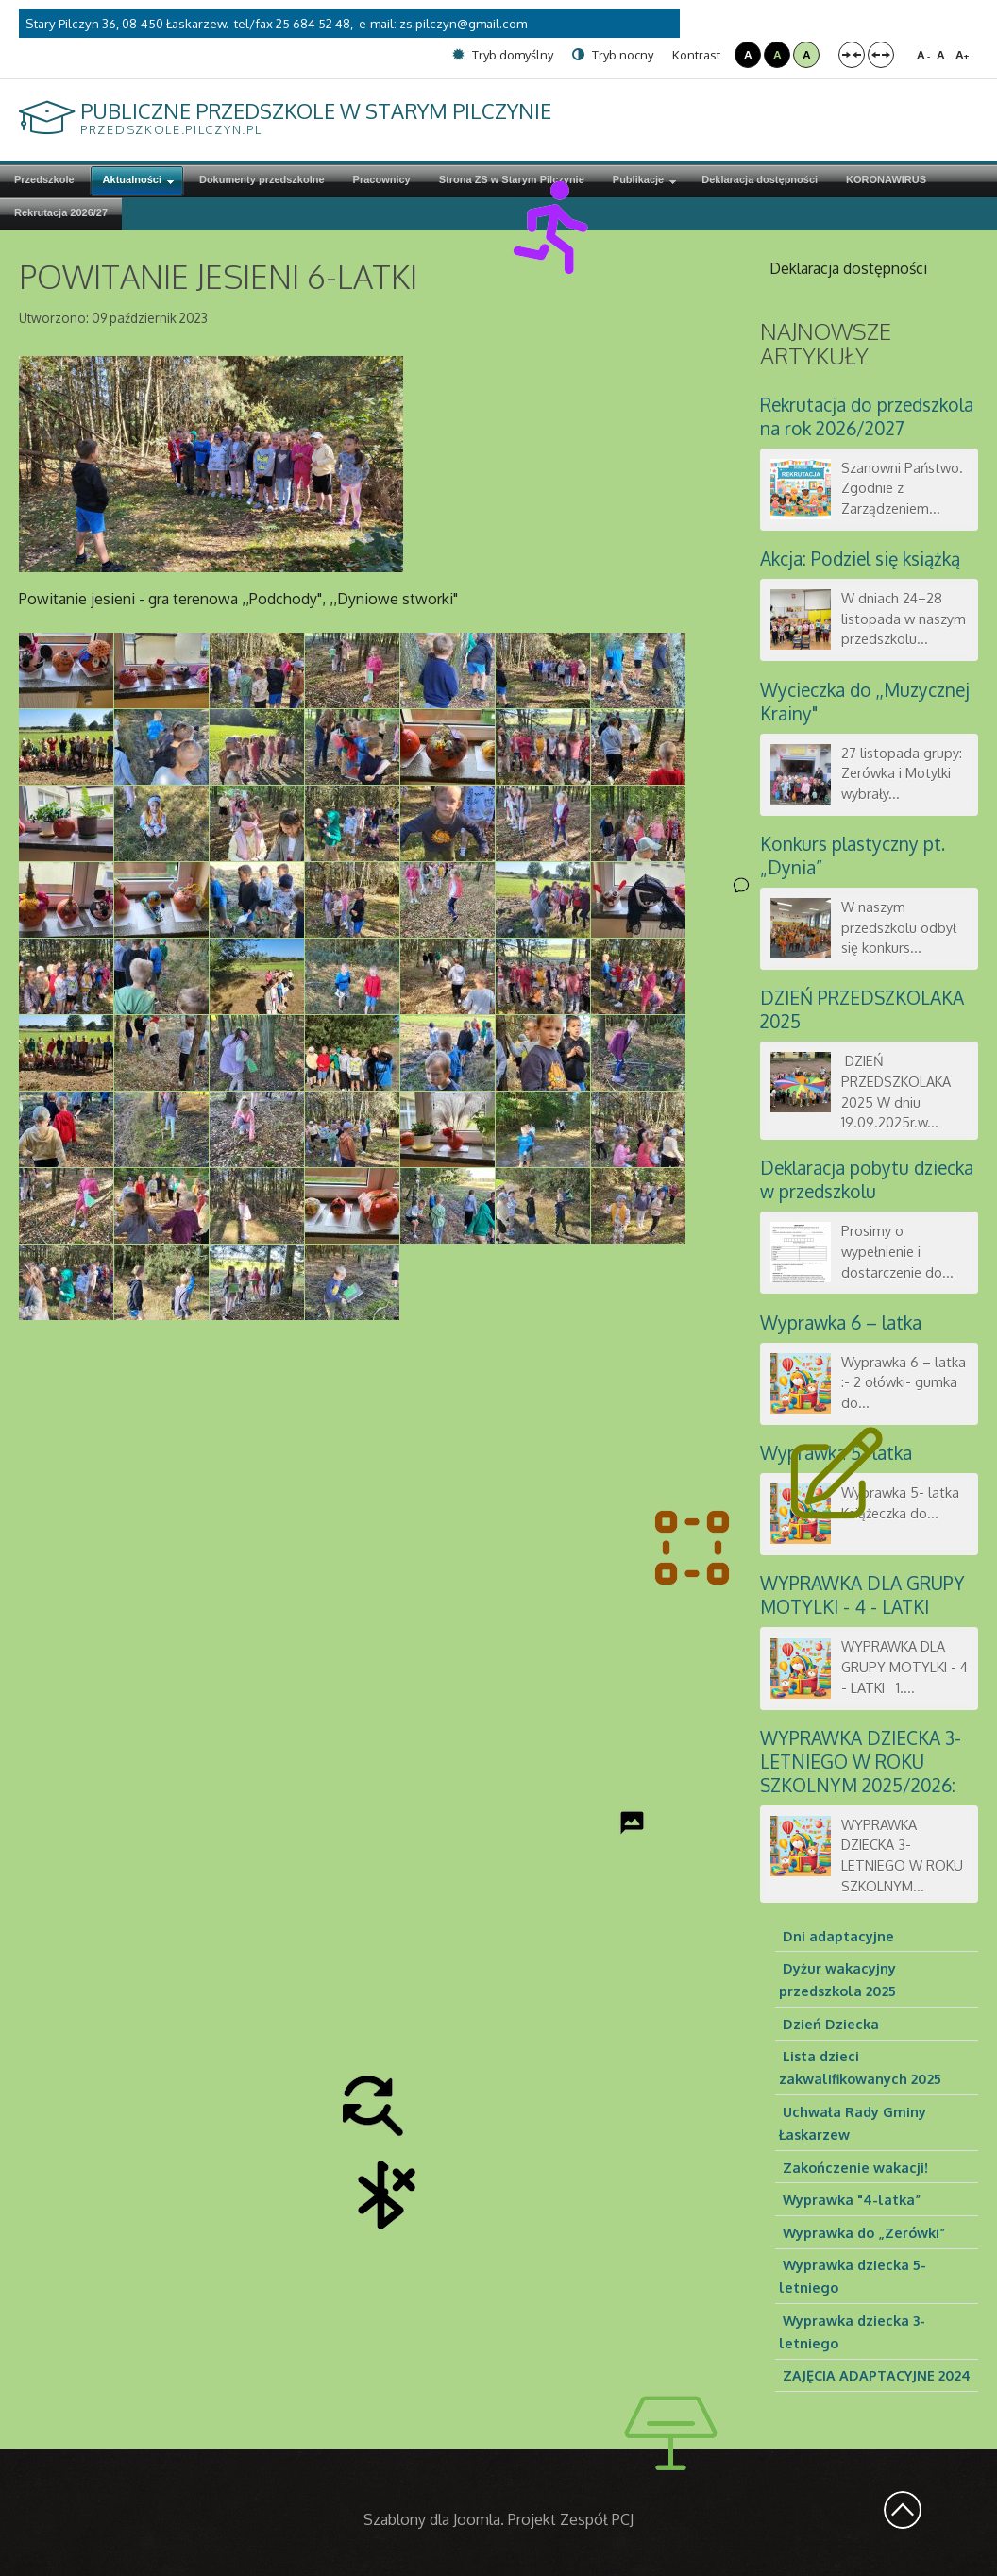 This screenshot has width=997, height=2576. I want to click on edit or compose a new document, so click(835, 1474).